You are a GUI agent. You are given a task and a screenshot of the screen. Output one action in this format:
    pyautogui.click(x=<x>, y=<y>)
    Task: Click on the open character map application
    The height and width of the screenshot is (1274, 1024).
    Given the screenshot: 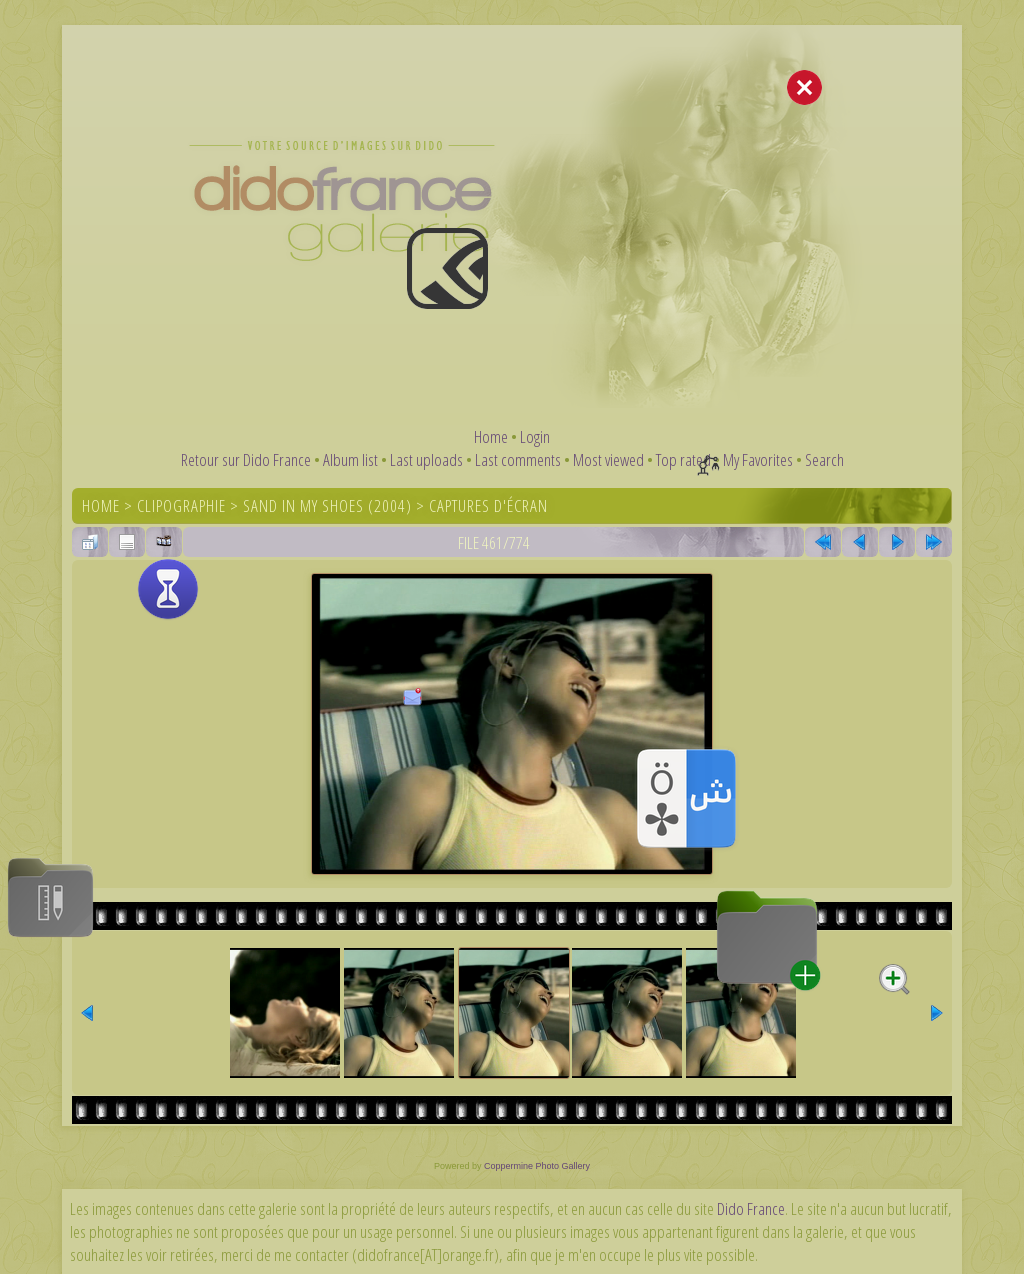 What is the action you would take?
    pyautogui.click(x=686, y=798)
    